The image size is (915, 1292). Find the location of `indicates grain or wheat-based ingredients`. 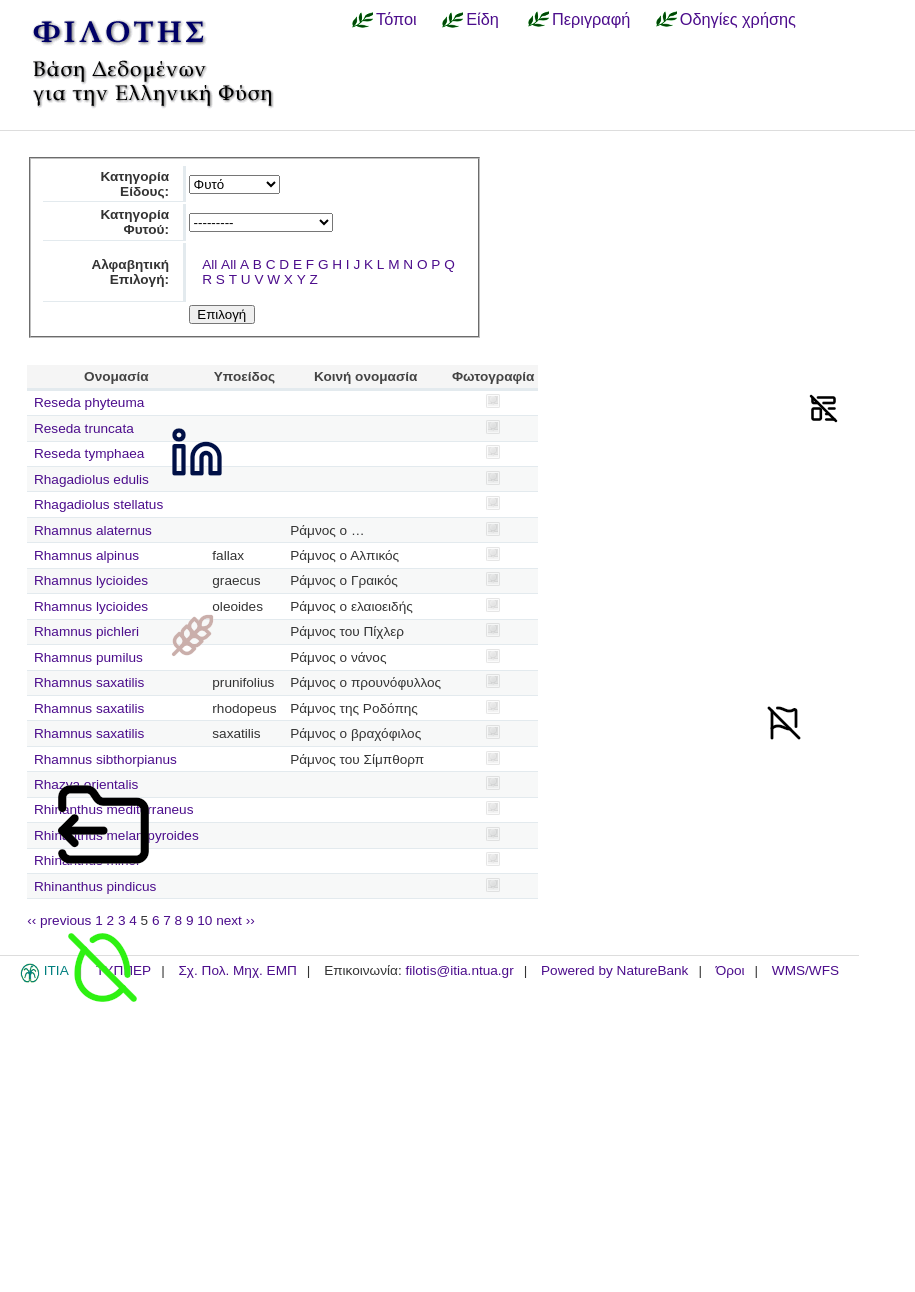

indicates grain or wheat-based ingredients is located at coordinates (192, 635).